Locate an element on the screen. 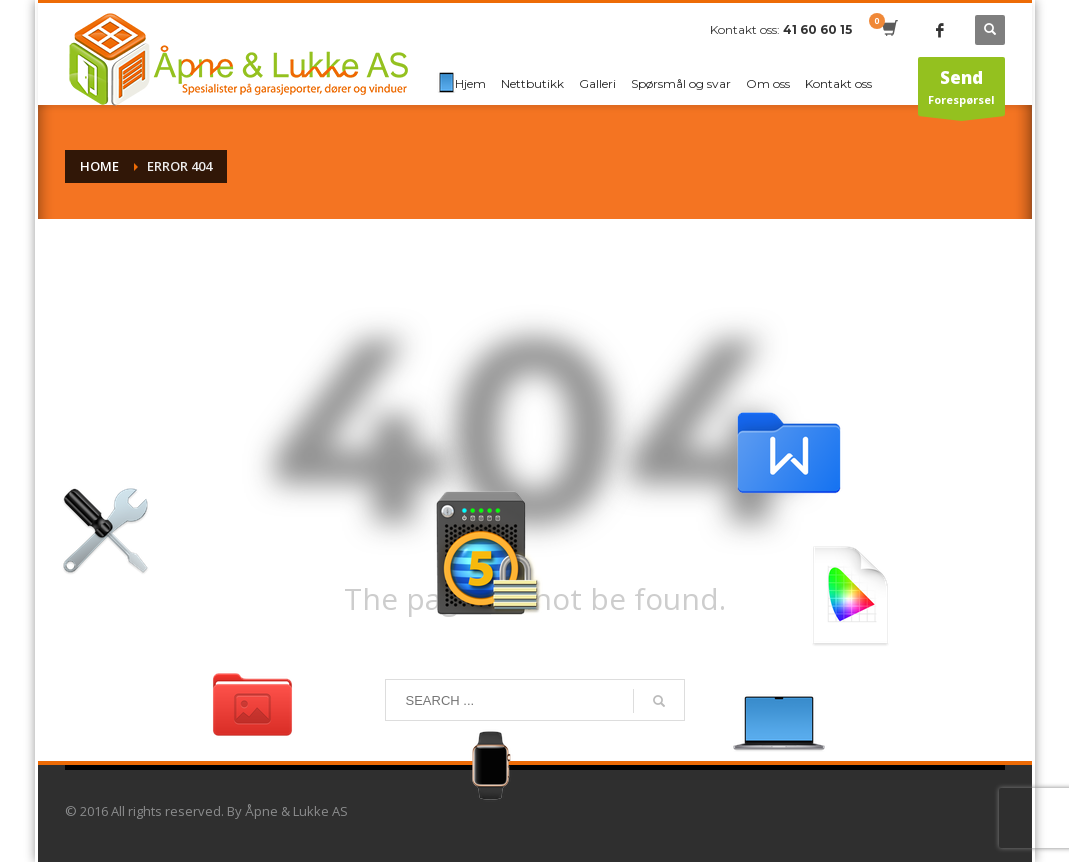  locked RAID 5 storage array is located at coordinates (481, 553).